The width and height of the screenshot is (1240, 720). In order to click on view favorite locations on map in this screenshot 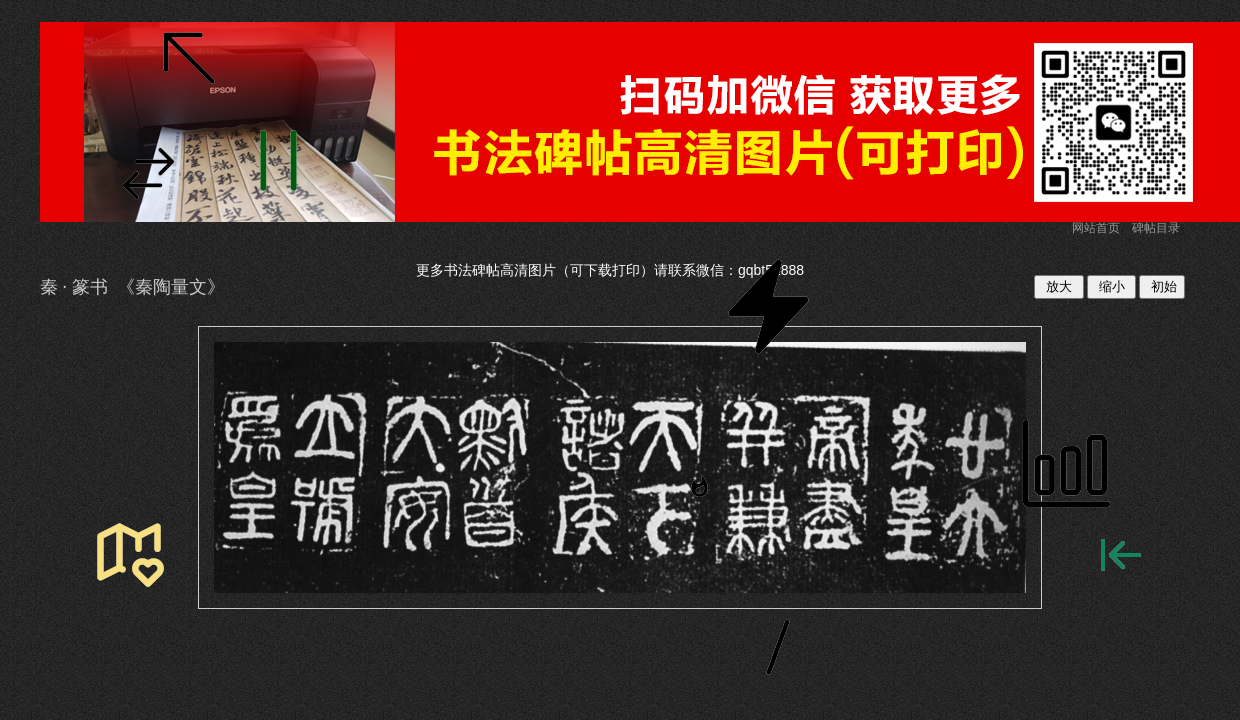, I will do `click(129, 552)`.